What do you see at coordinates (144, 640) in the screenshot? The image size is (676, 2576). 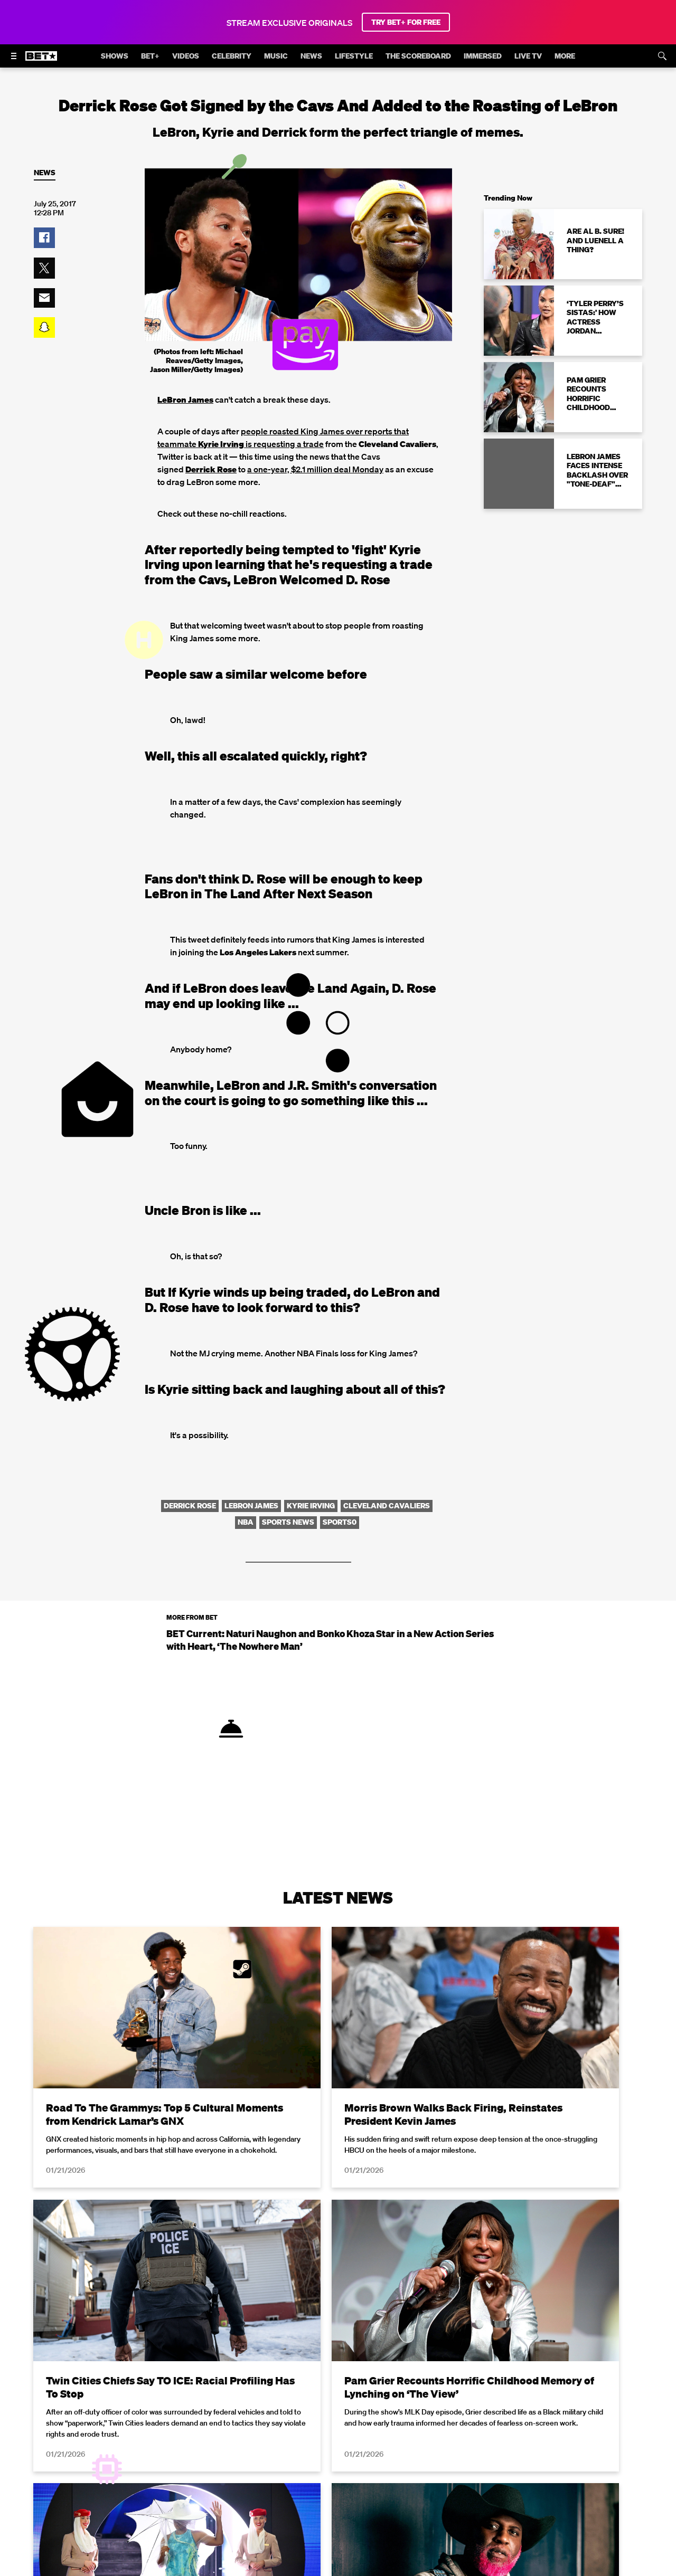 I see `indicates a hospital or medical facility nearby` at bounding box center [144, 640].